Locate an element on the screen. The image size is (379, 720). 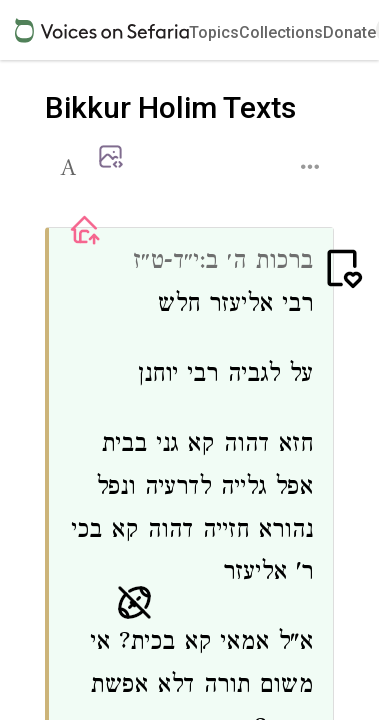
view or edit image source code is located at coordinates (110, 156).